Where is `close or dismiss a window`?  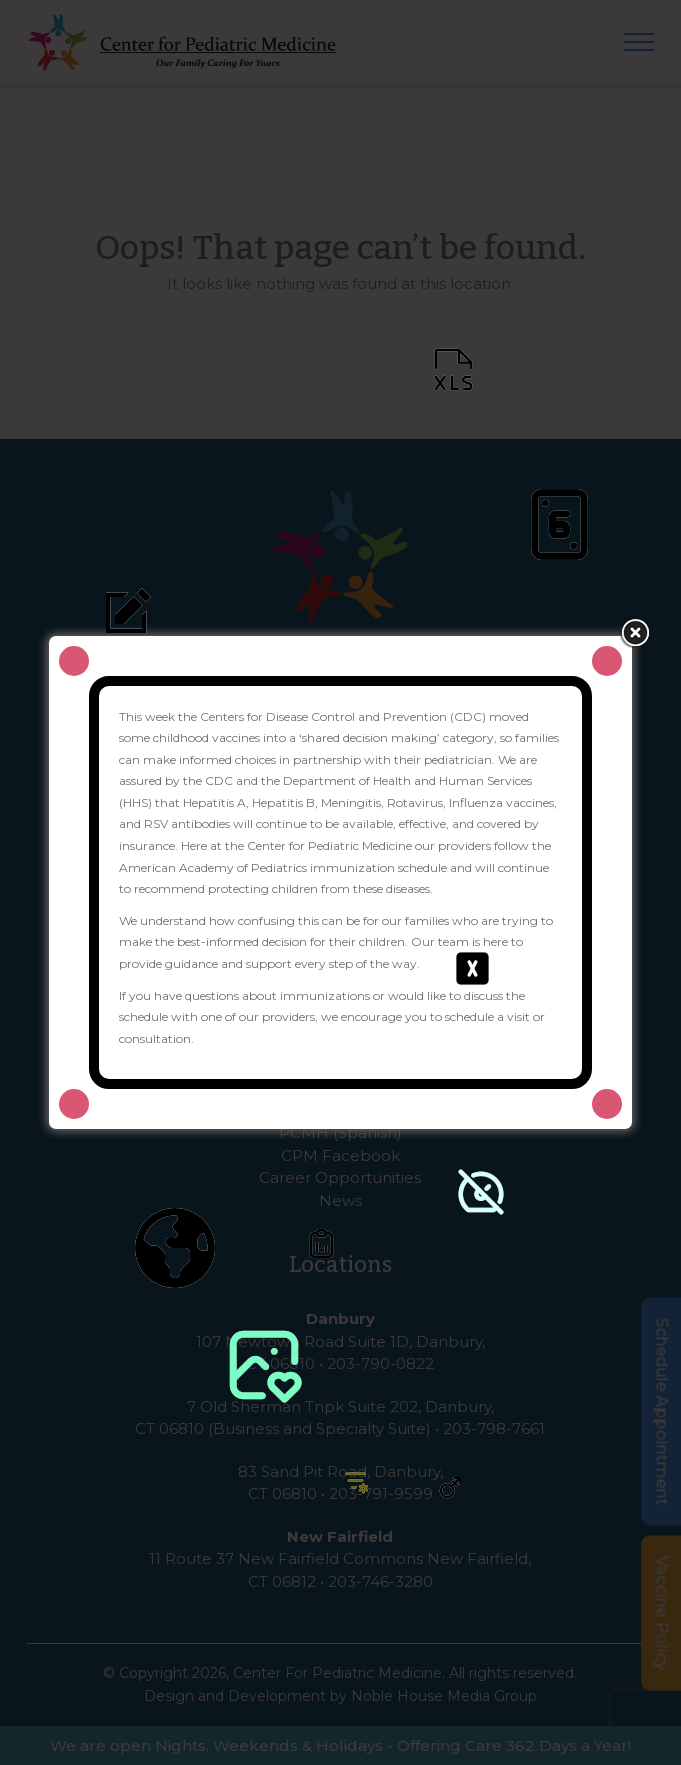
close or dismiss a window is located at coordinates (472, 968).